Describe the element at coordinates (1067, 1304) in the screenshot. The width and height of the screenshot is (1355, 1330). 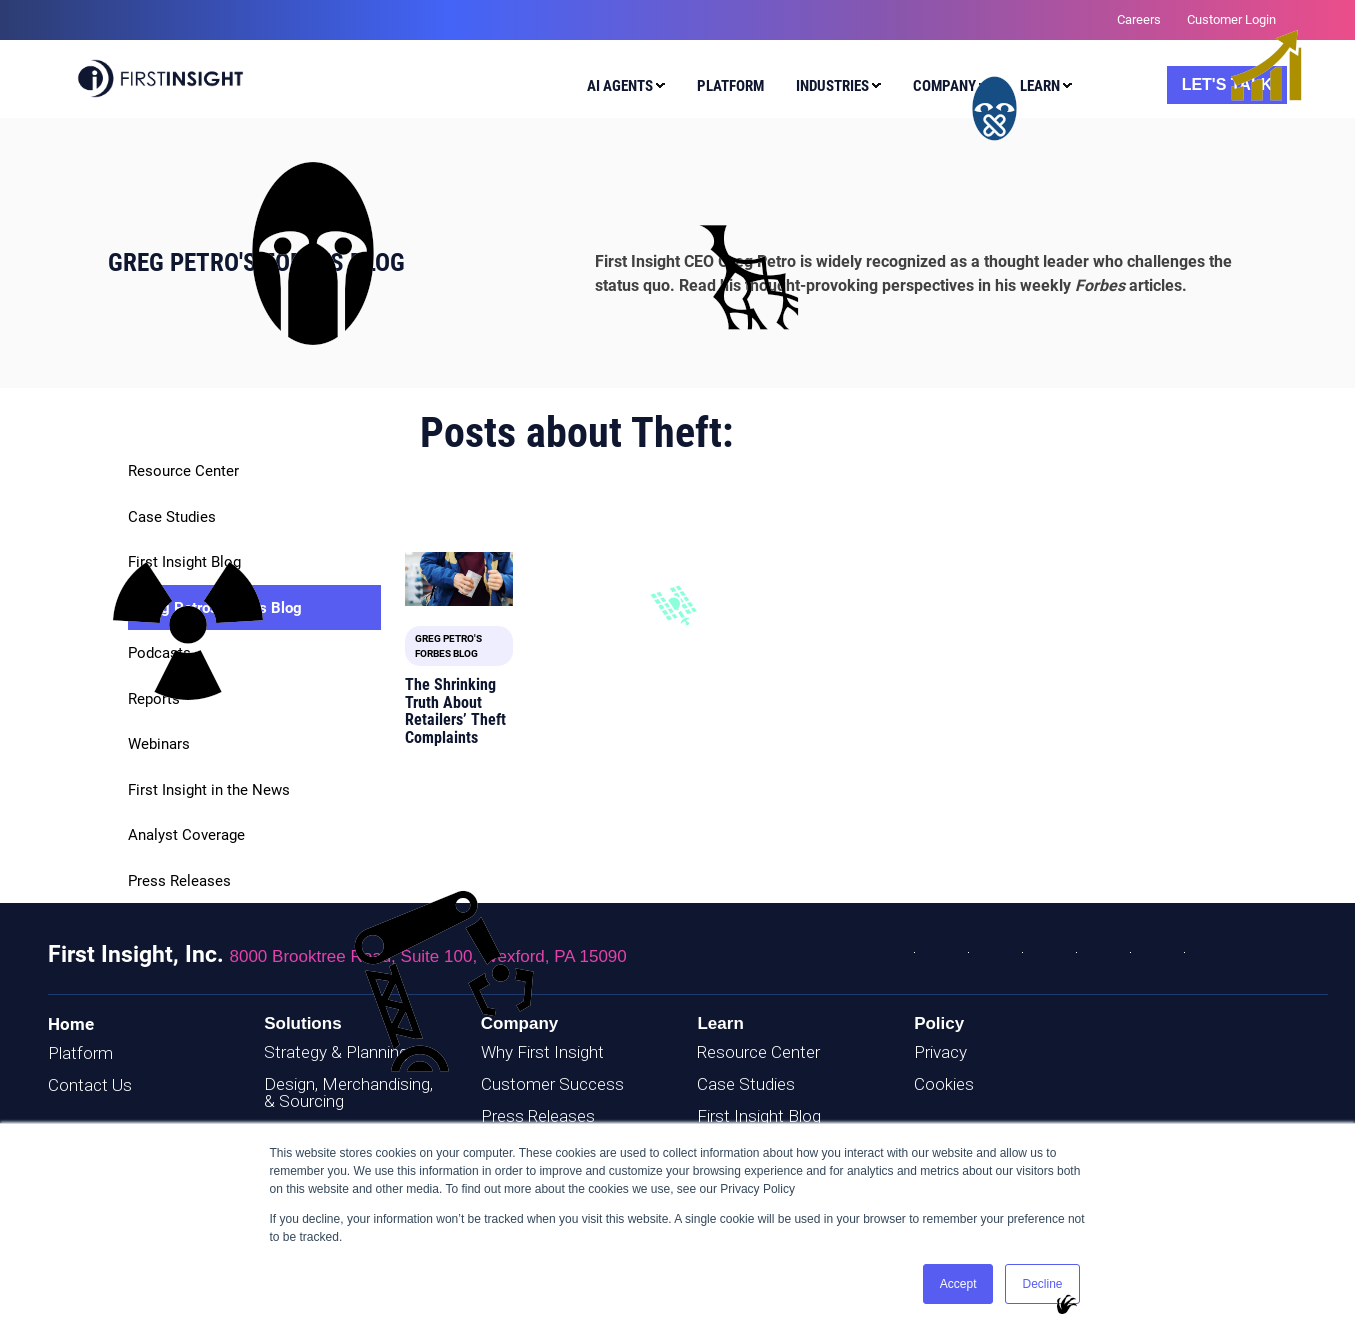
I see `enemy grab or grapple attack in a game` at that location.